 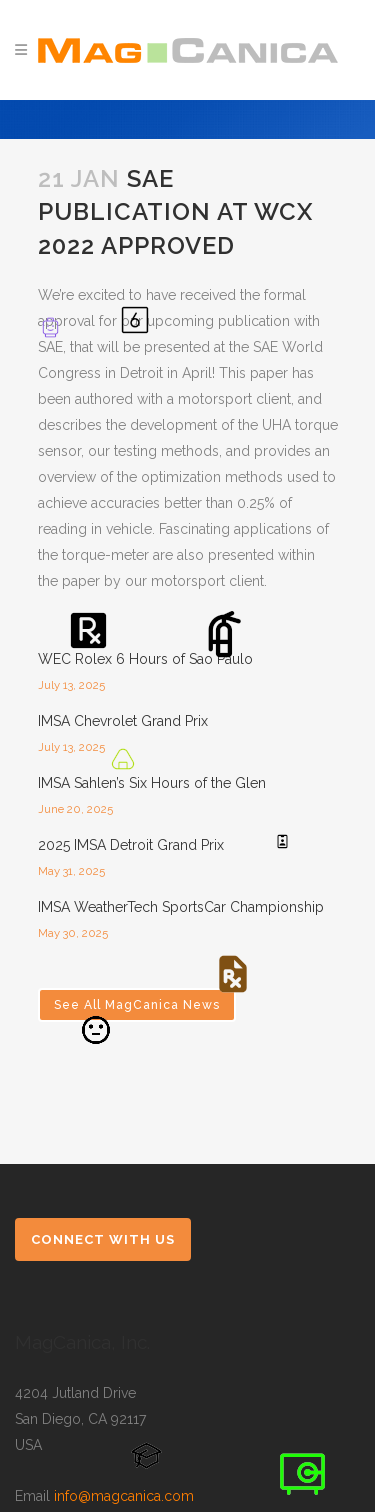 I want to click on view user profile or identification, so click(x=282, y=841).